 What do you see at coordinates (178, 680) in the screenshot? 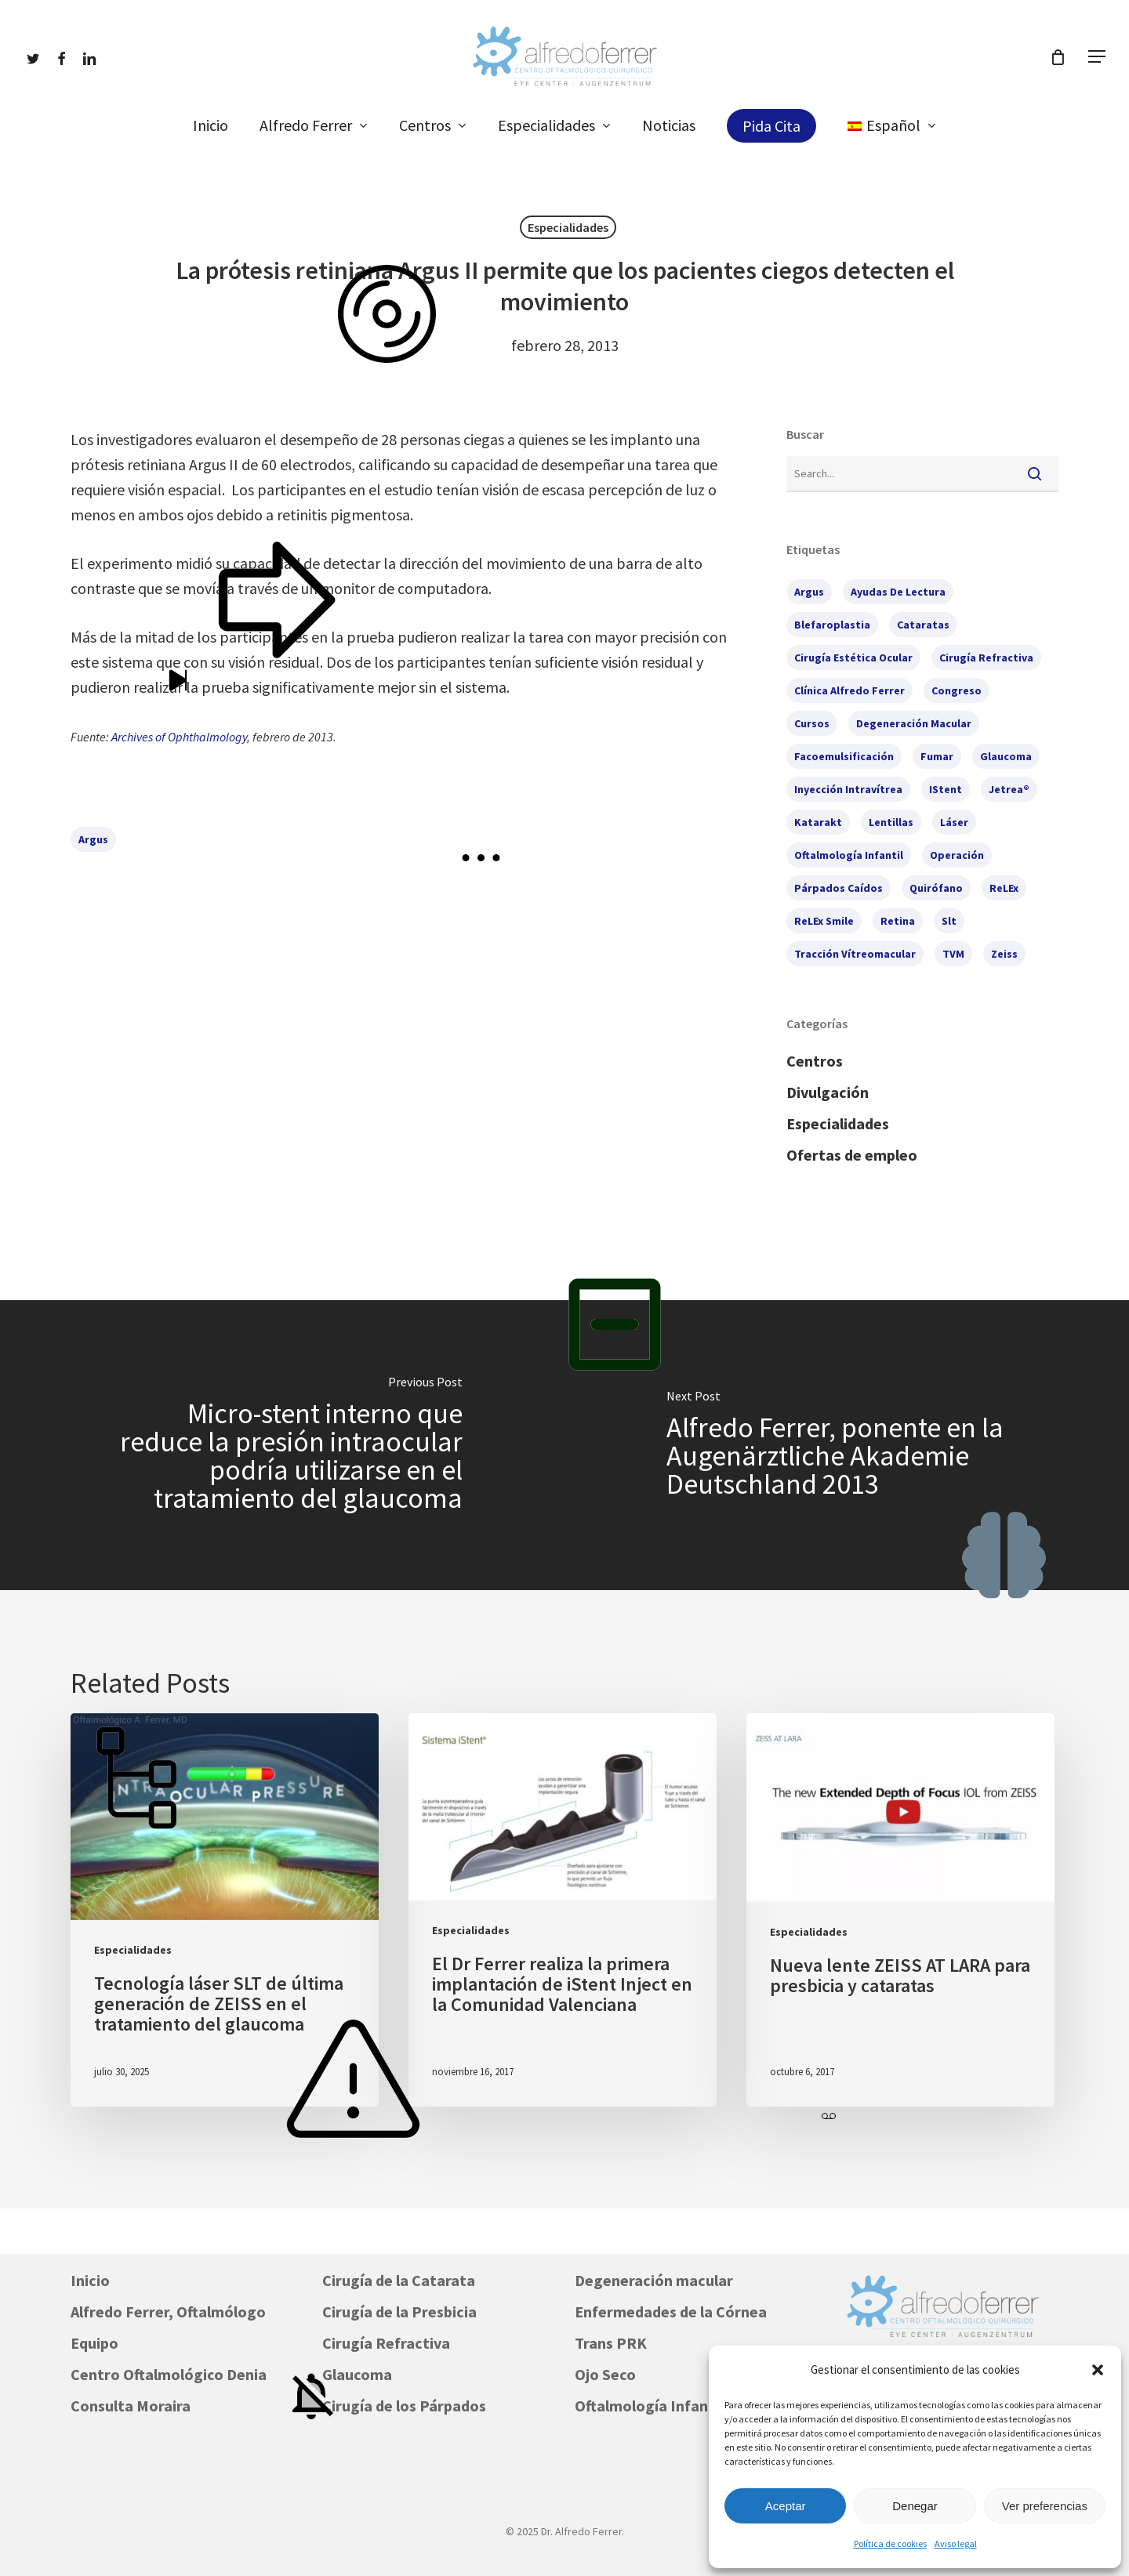
I see `skip to the next track` at bounding box center [178, 680].